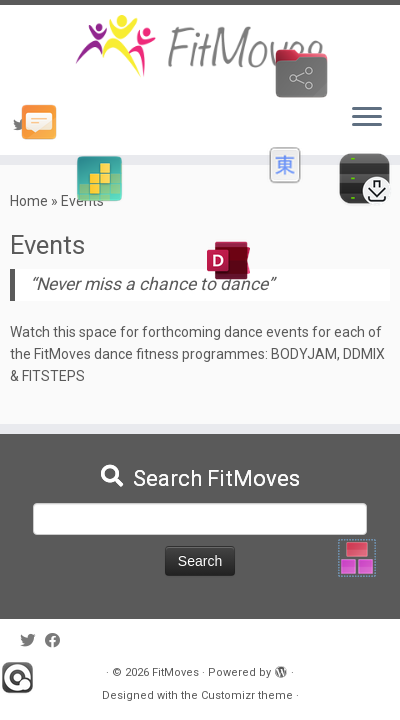  I want to click on select all items in the current view, so click(357, 558).